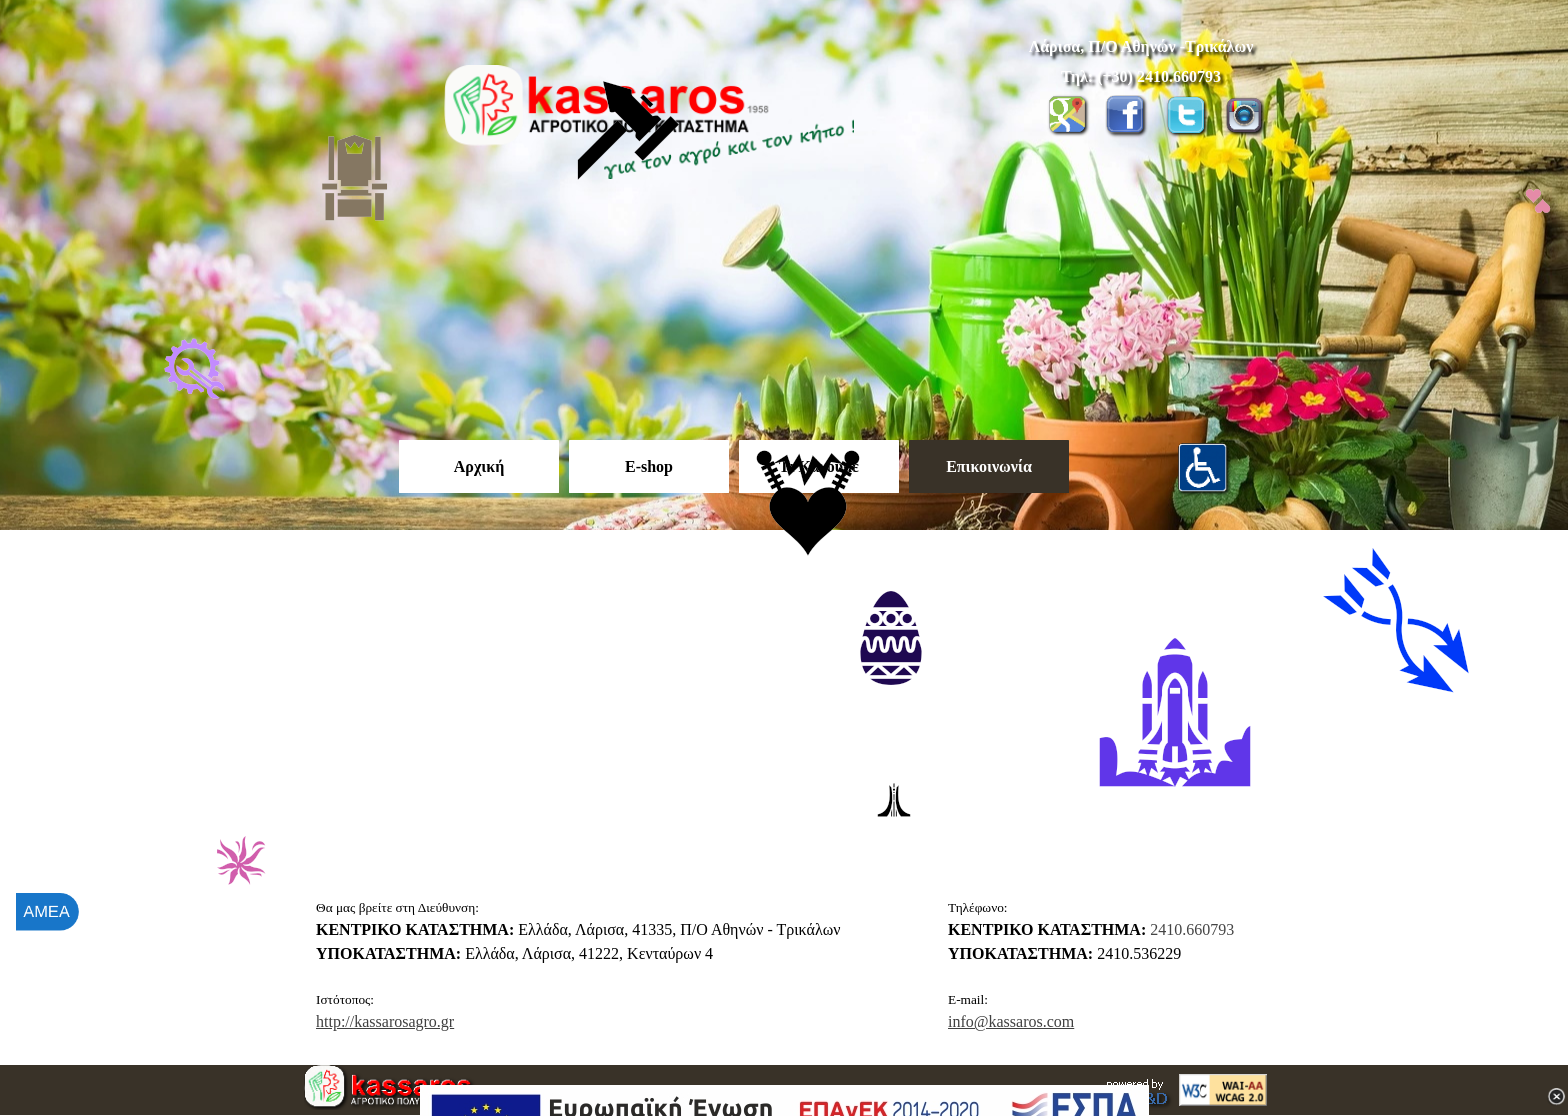  What do you see at coordinates (194, 368) in the screenshot?
I see `enable automatic repair or maintenance mode` at bounding box center [194, 368].